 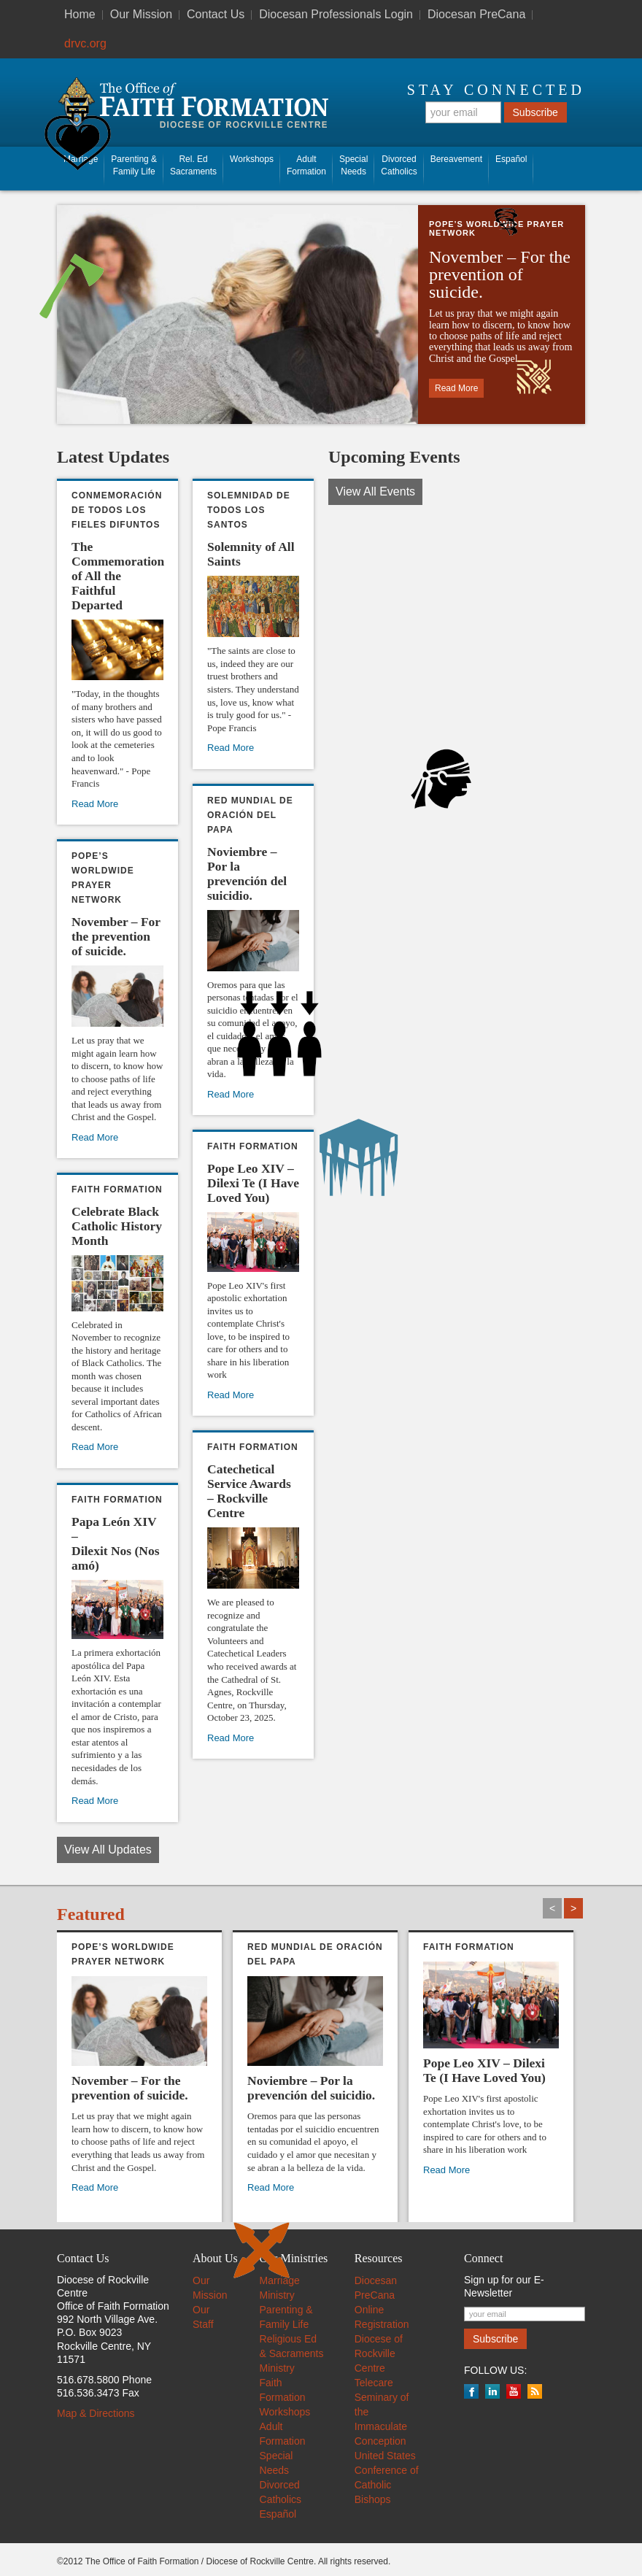 I want to click on downgrade team membership or plan tier, so click(x=279, y=1033).